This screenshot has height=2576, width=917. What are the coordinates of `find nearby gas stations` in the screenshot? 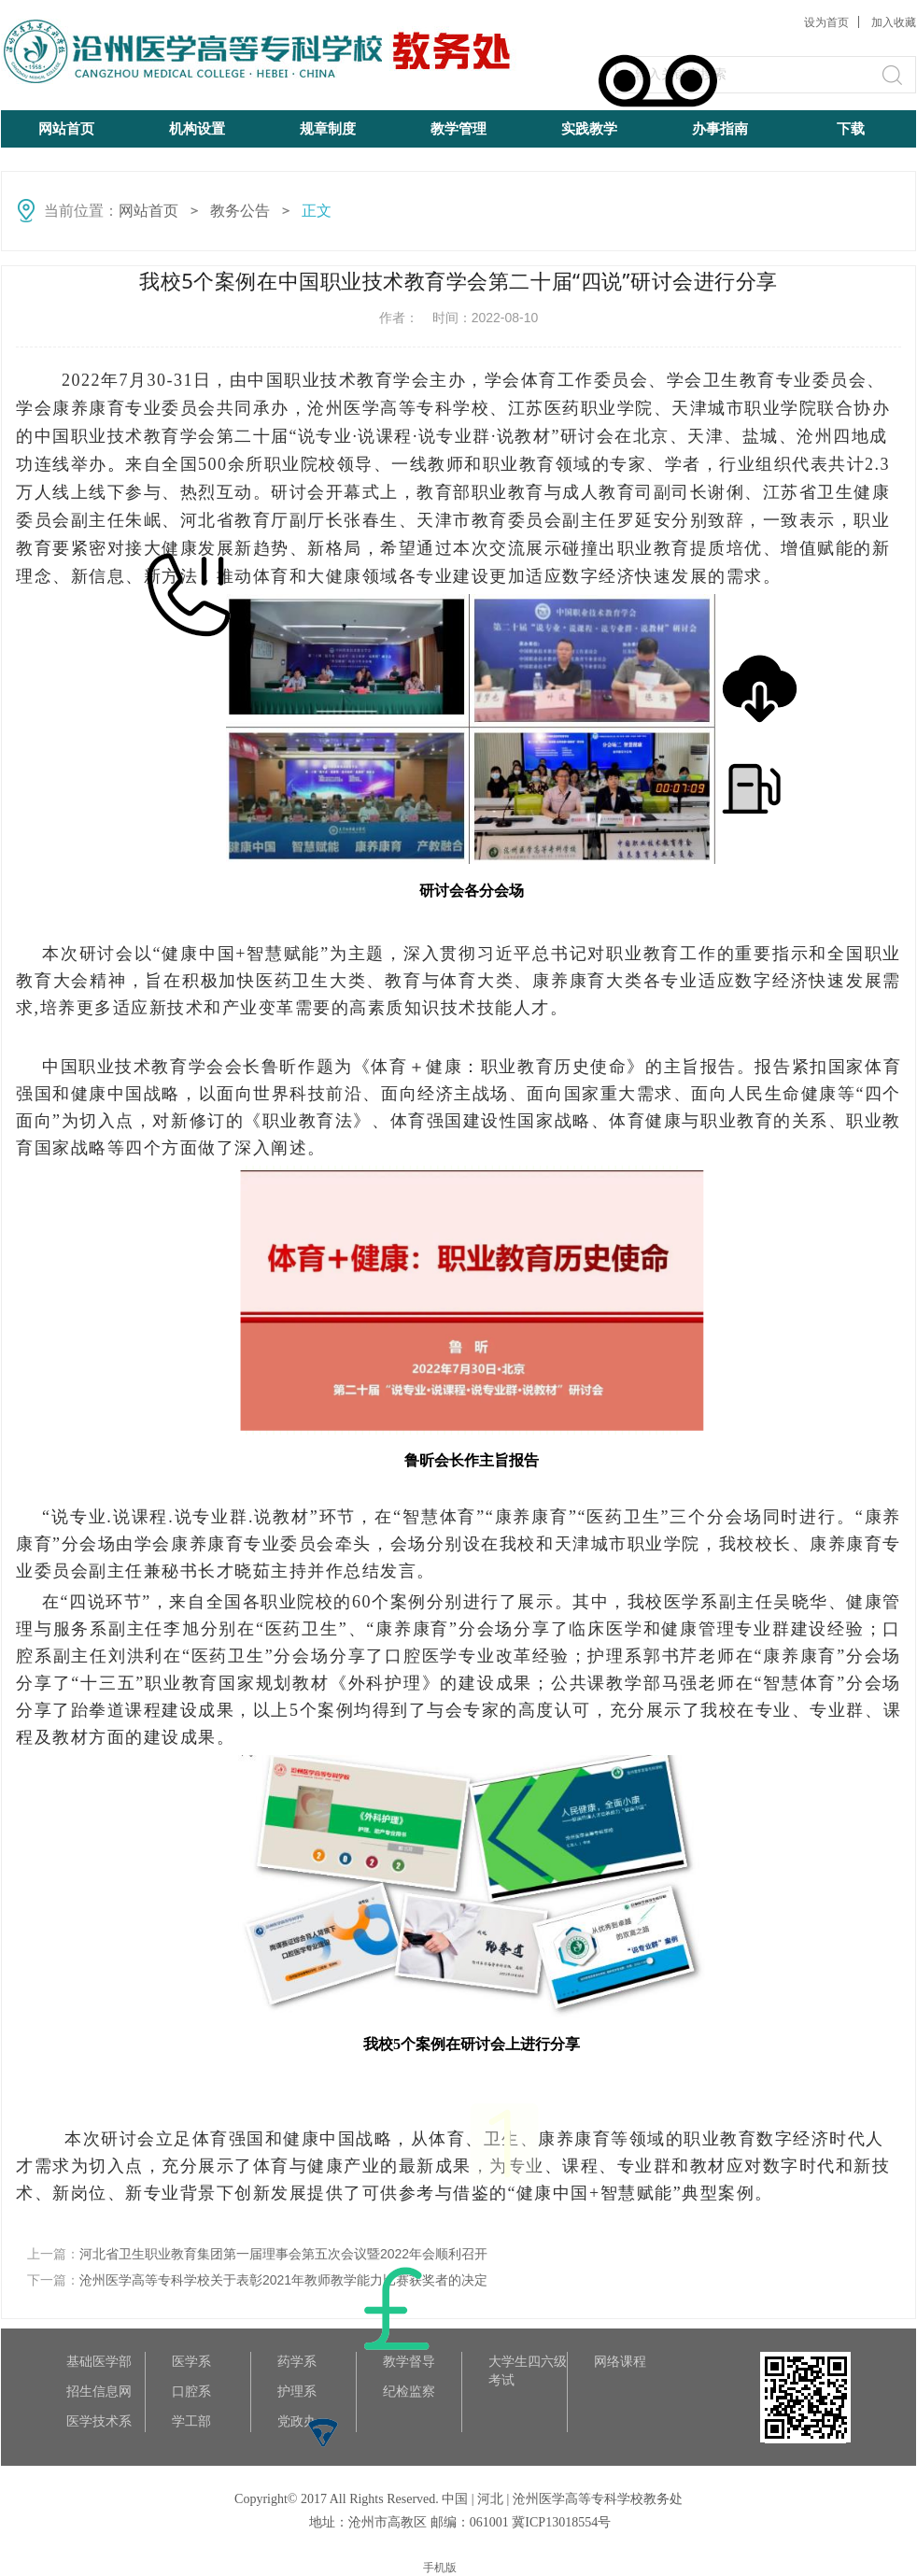 It's located at (749, 788).